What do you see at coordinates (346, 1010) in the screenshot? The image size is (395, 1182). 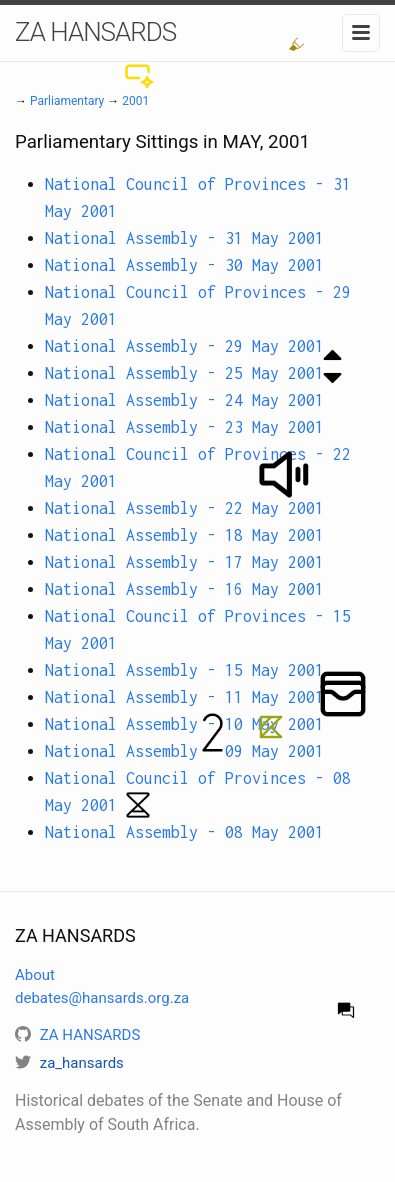 I see `open your conversations` at bounding box center [346, 1010].